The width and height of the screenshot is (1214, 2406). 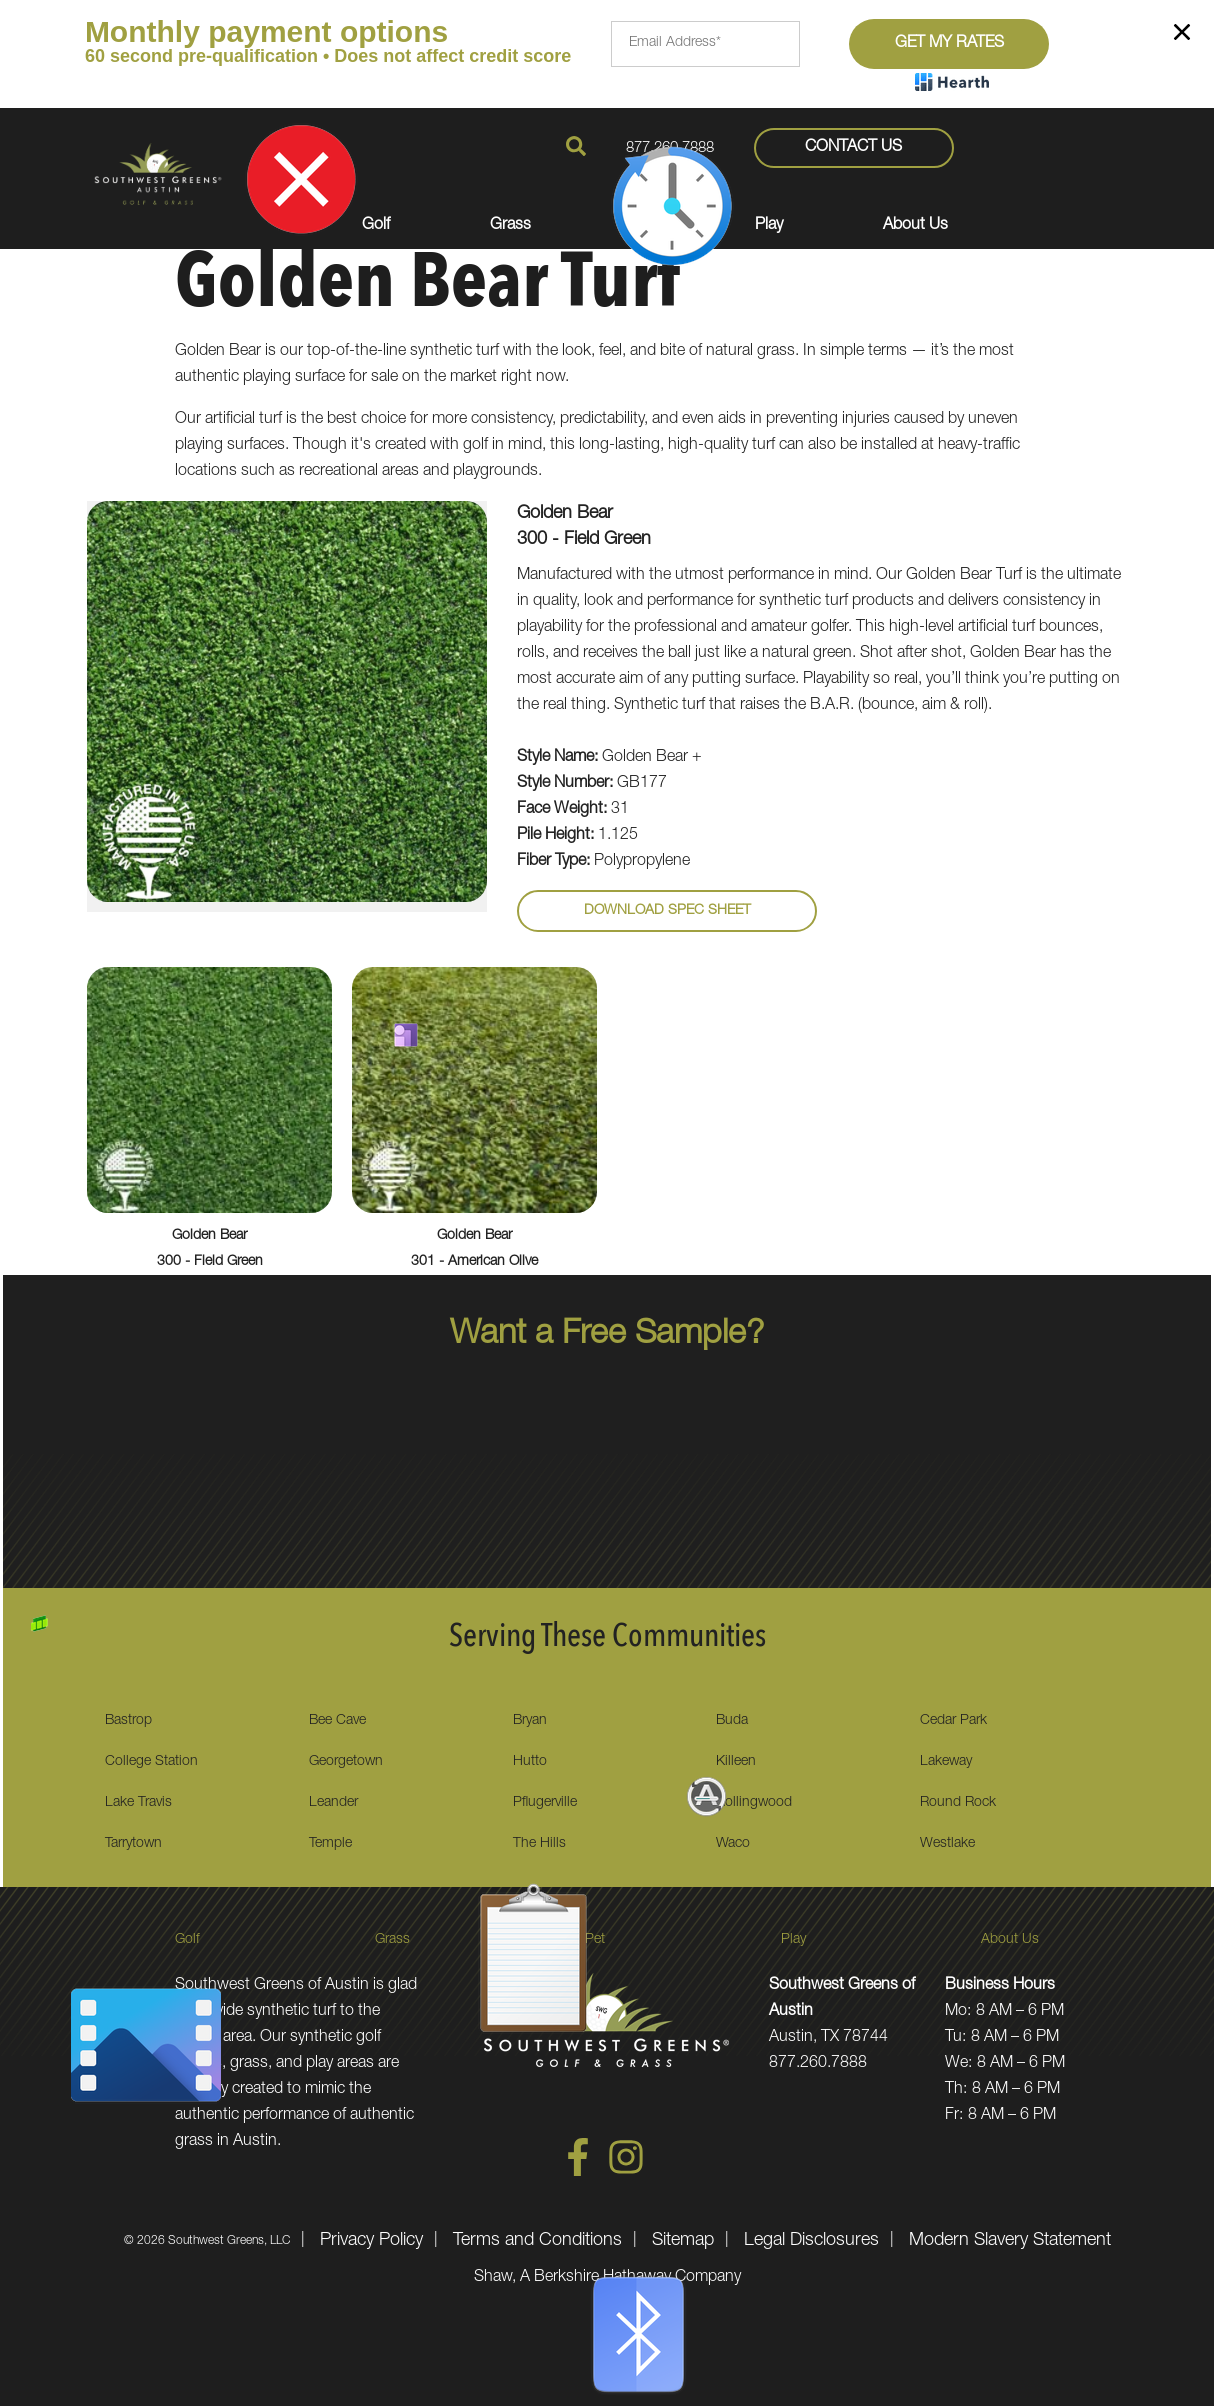 What do you see at coordinates (146, 2045) in the screenshot?
I see `open the video editor app` at bounding box center [146, 2045].